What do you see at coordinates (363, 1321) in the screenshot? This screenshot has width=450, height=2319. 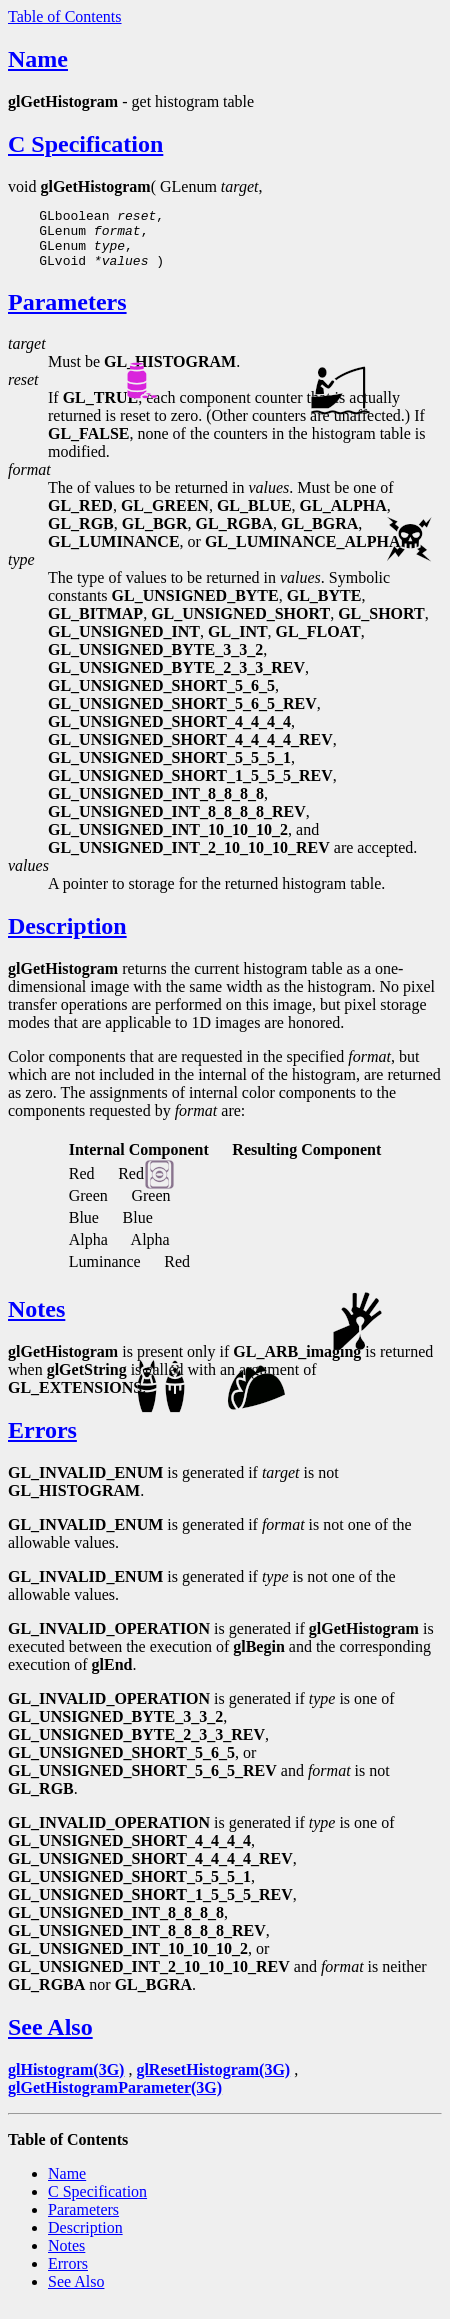 I see `indicates a stigmata or sacred wound status effect` at bounding box center [363, 1321].